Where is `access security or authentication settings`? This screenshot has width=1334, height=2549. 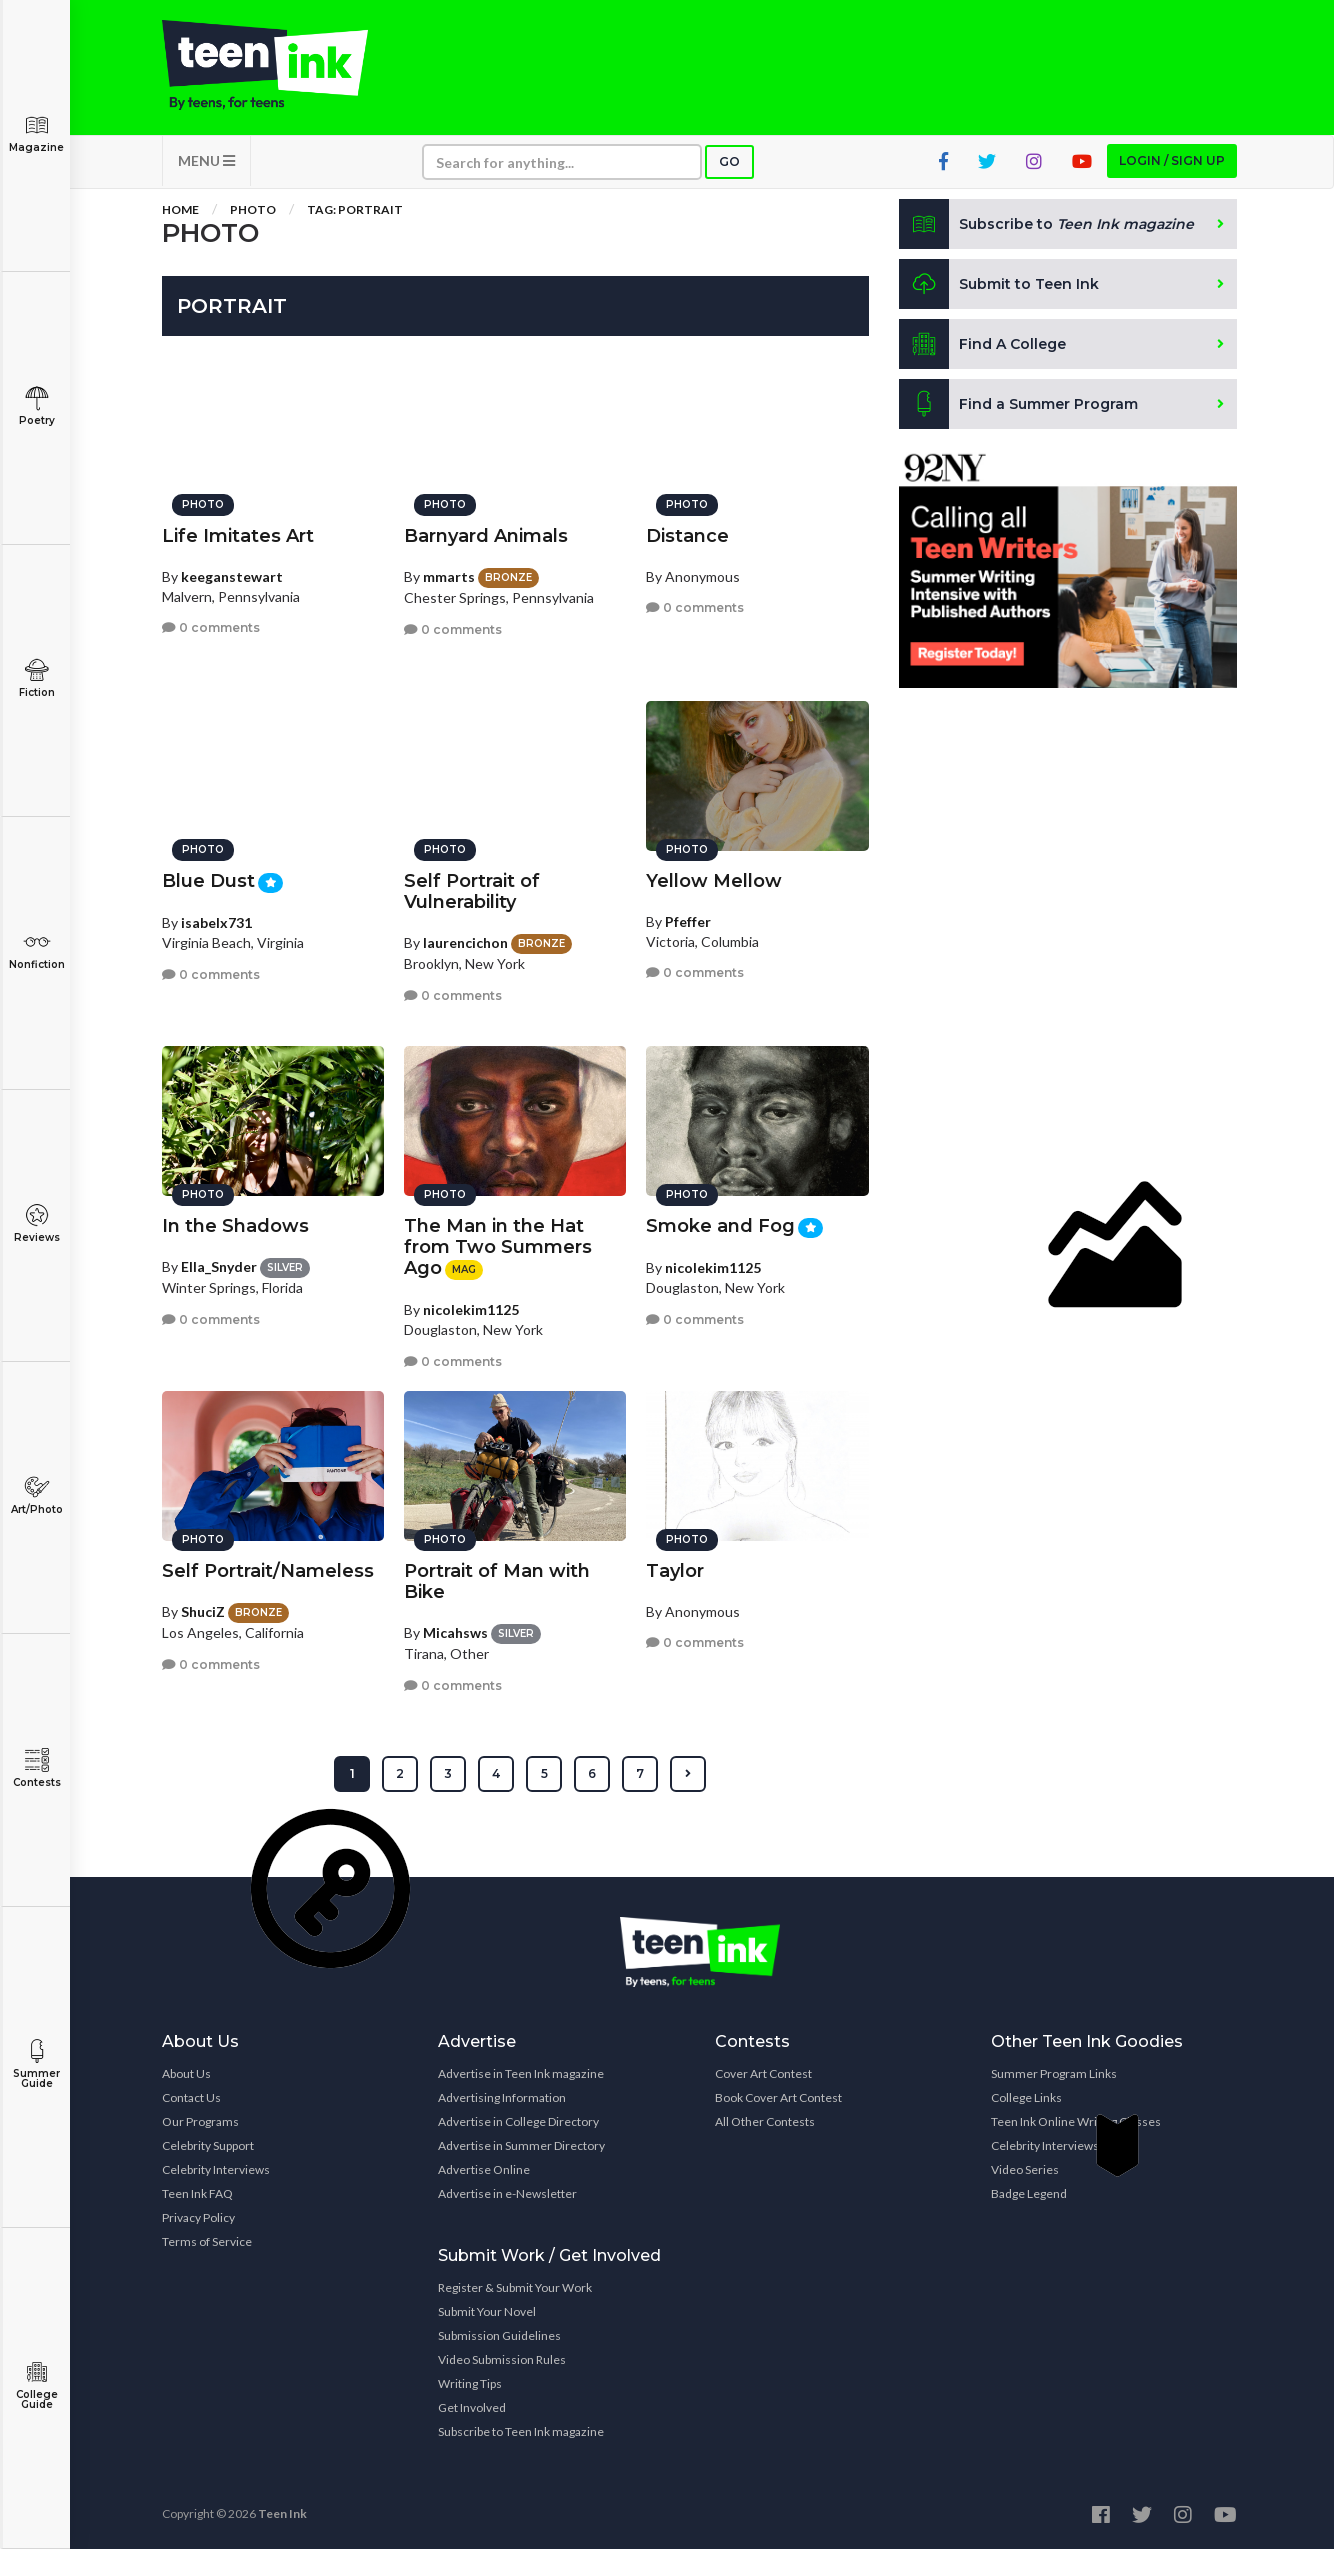 access security or authentication settings is located at coordinates (330, 1888).